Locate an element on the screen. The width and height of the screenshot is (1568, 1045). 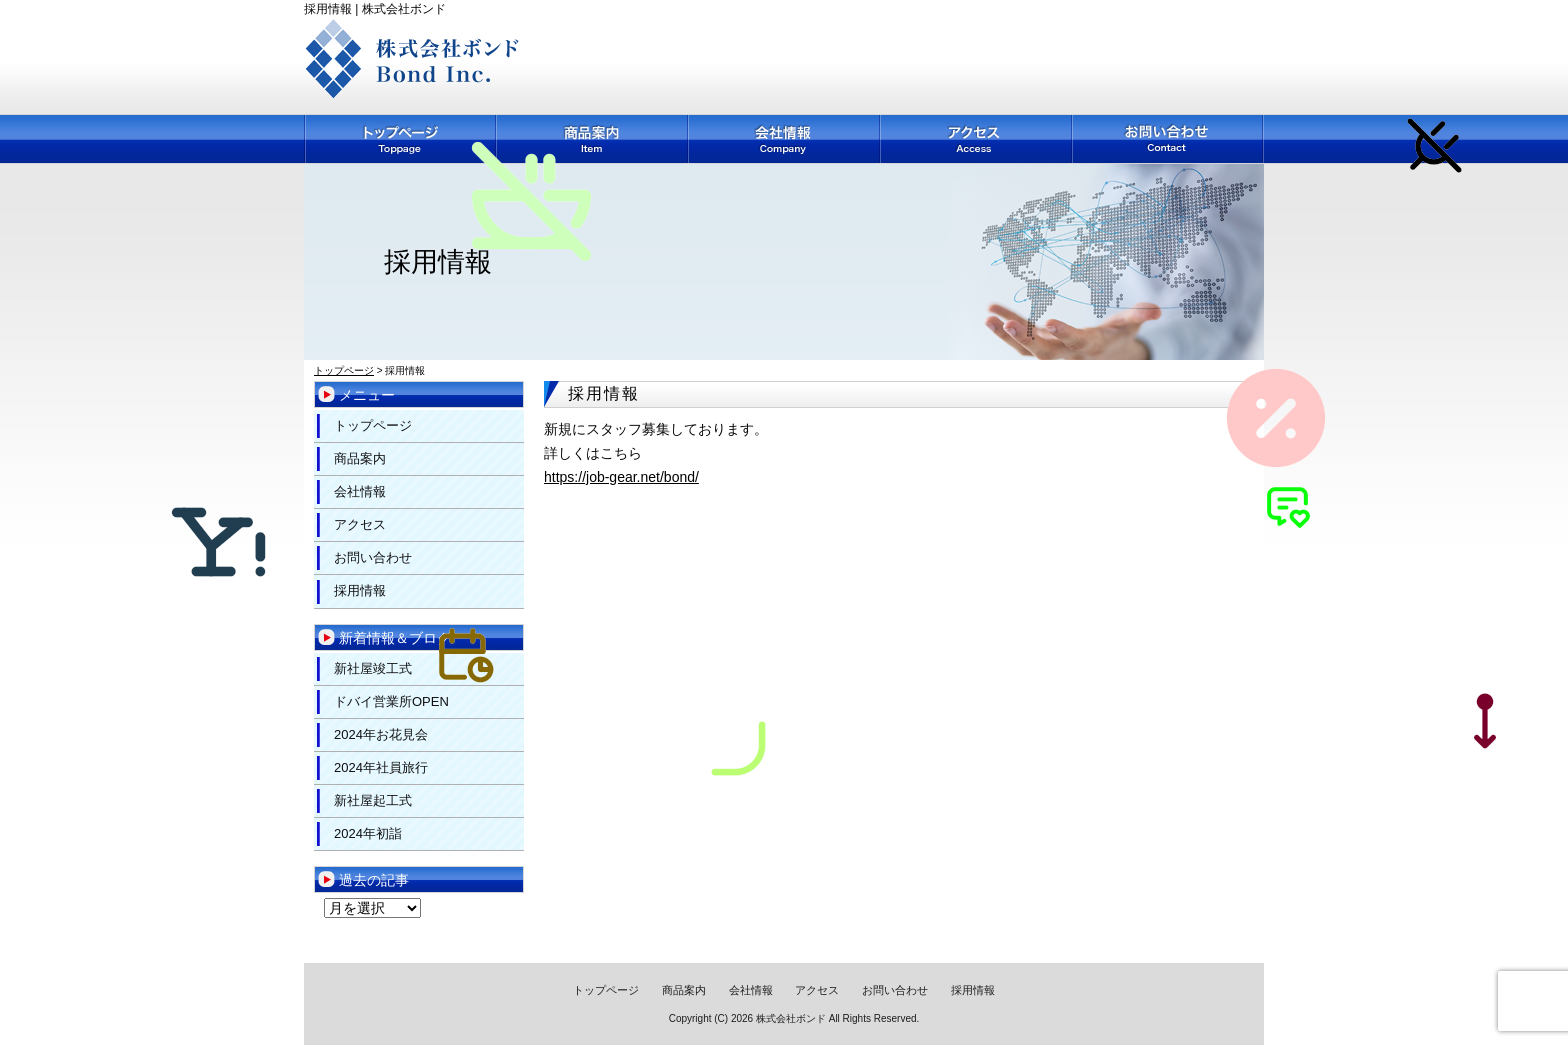
indicates device is unplugged or disconnected is located at coordinates (1434, 145).